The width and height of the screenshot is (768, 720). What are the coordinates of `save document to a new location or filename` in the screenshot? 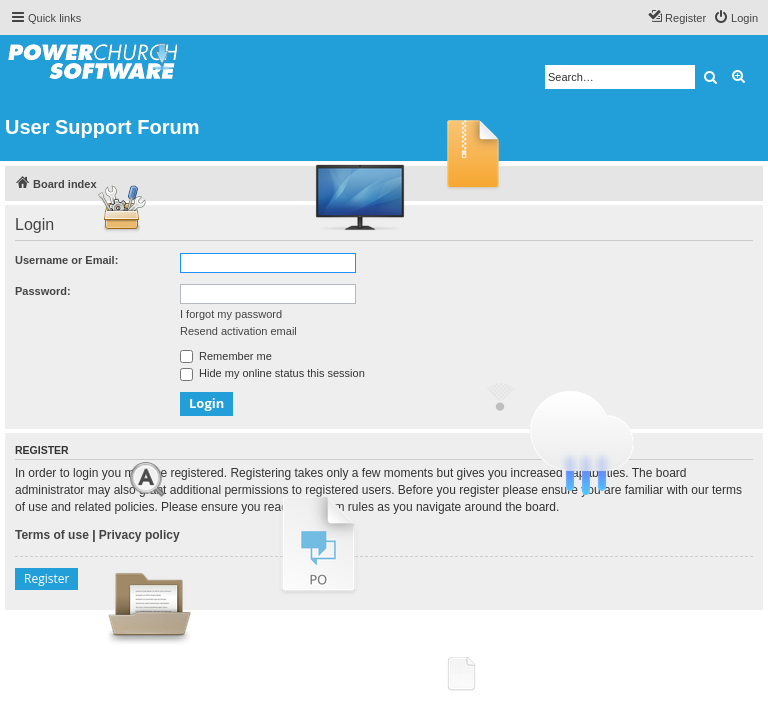 It's located at (162, 54).